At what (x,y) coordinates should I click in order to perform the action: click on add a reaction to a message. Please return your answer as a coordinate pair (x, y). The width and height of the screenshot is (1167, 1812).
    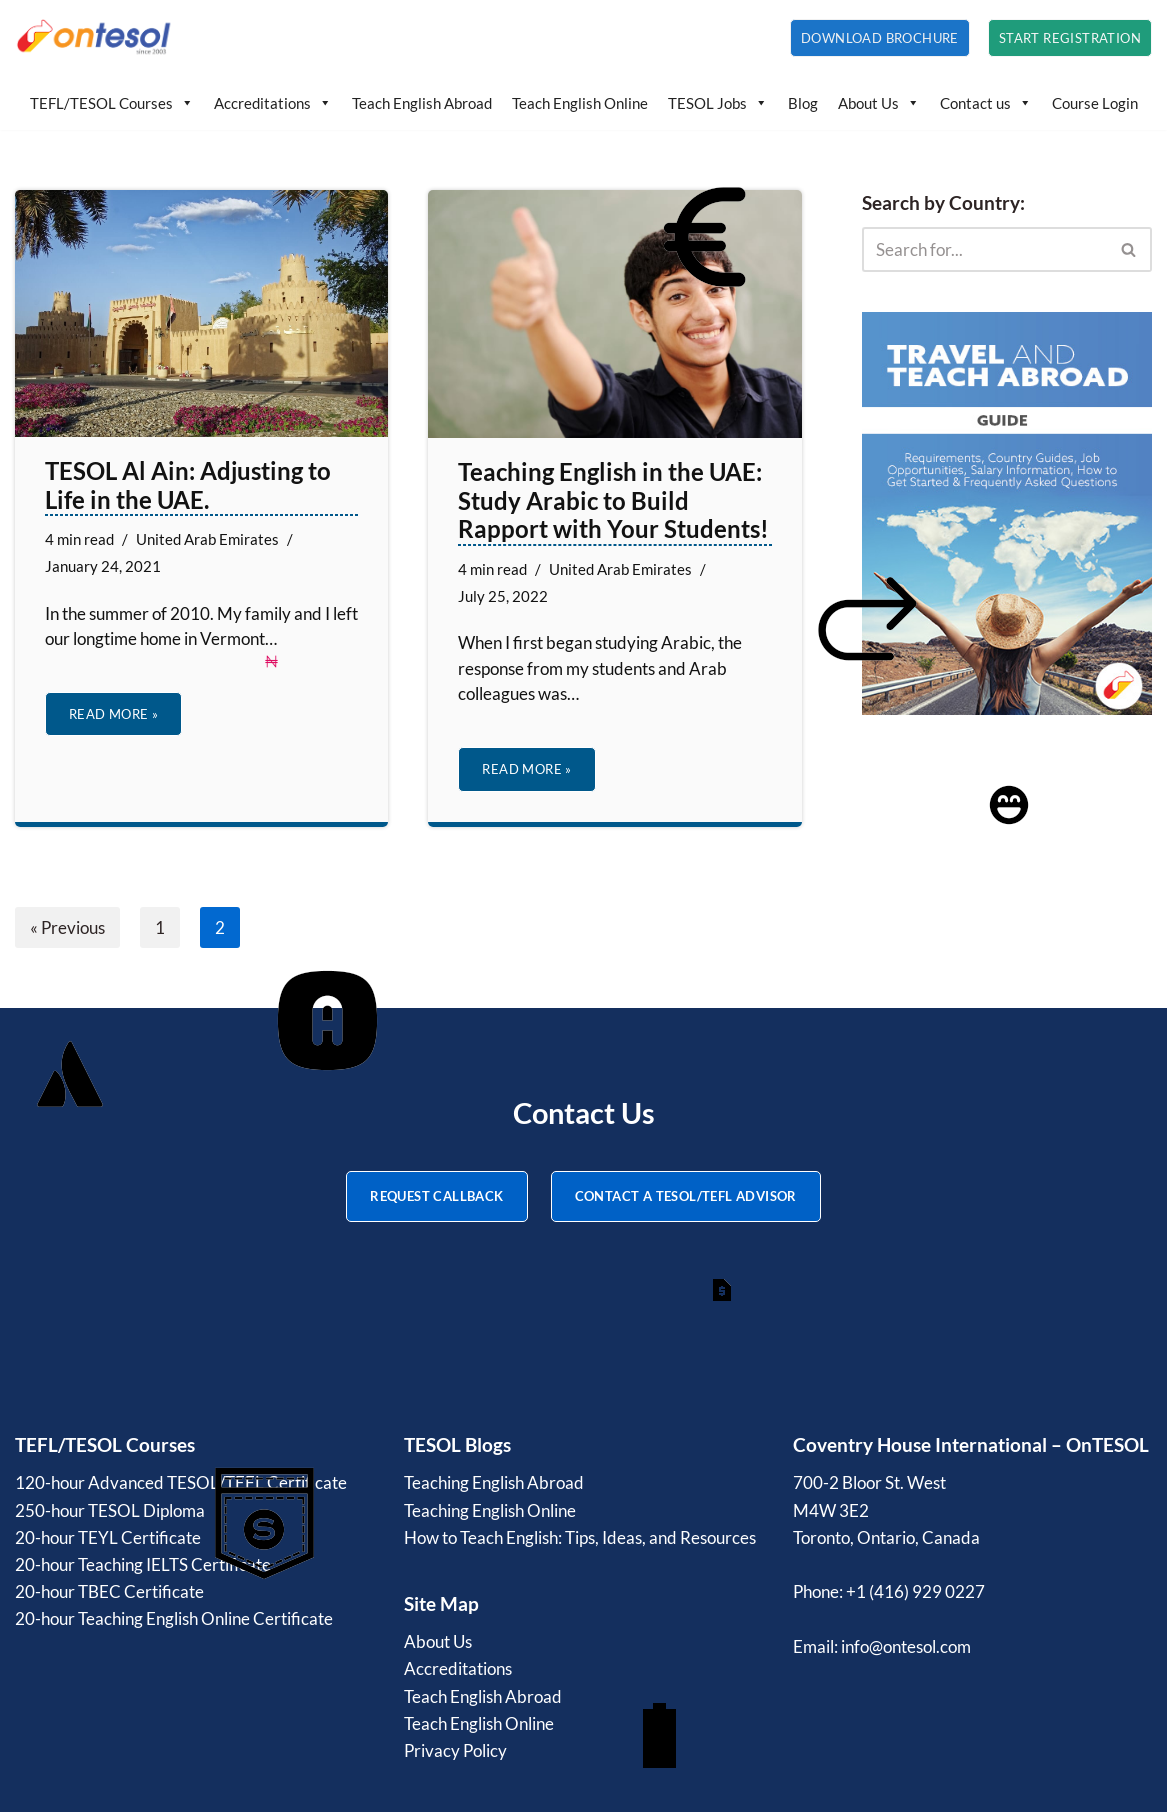
    Looking at the image, I should click on (1009, 805).